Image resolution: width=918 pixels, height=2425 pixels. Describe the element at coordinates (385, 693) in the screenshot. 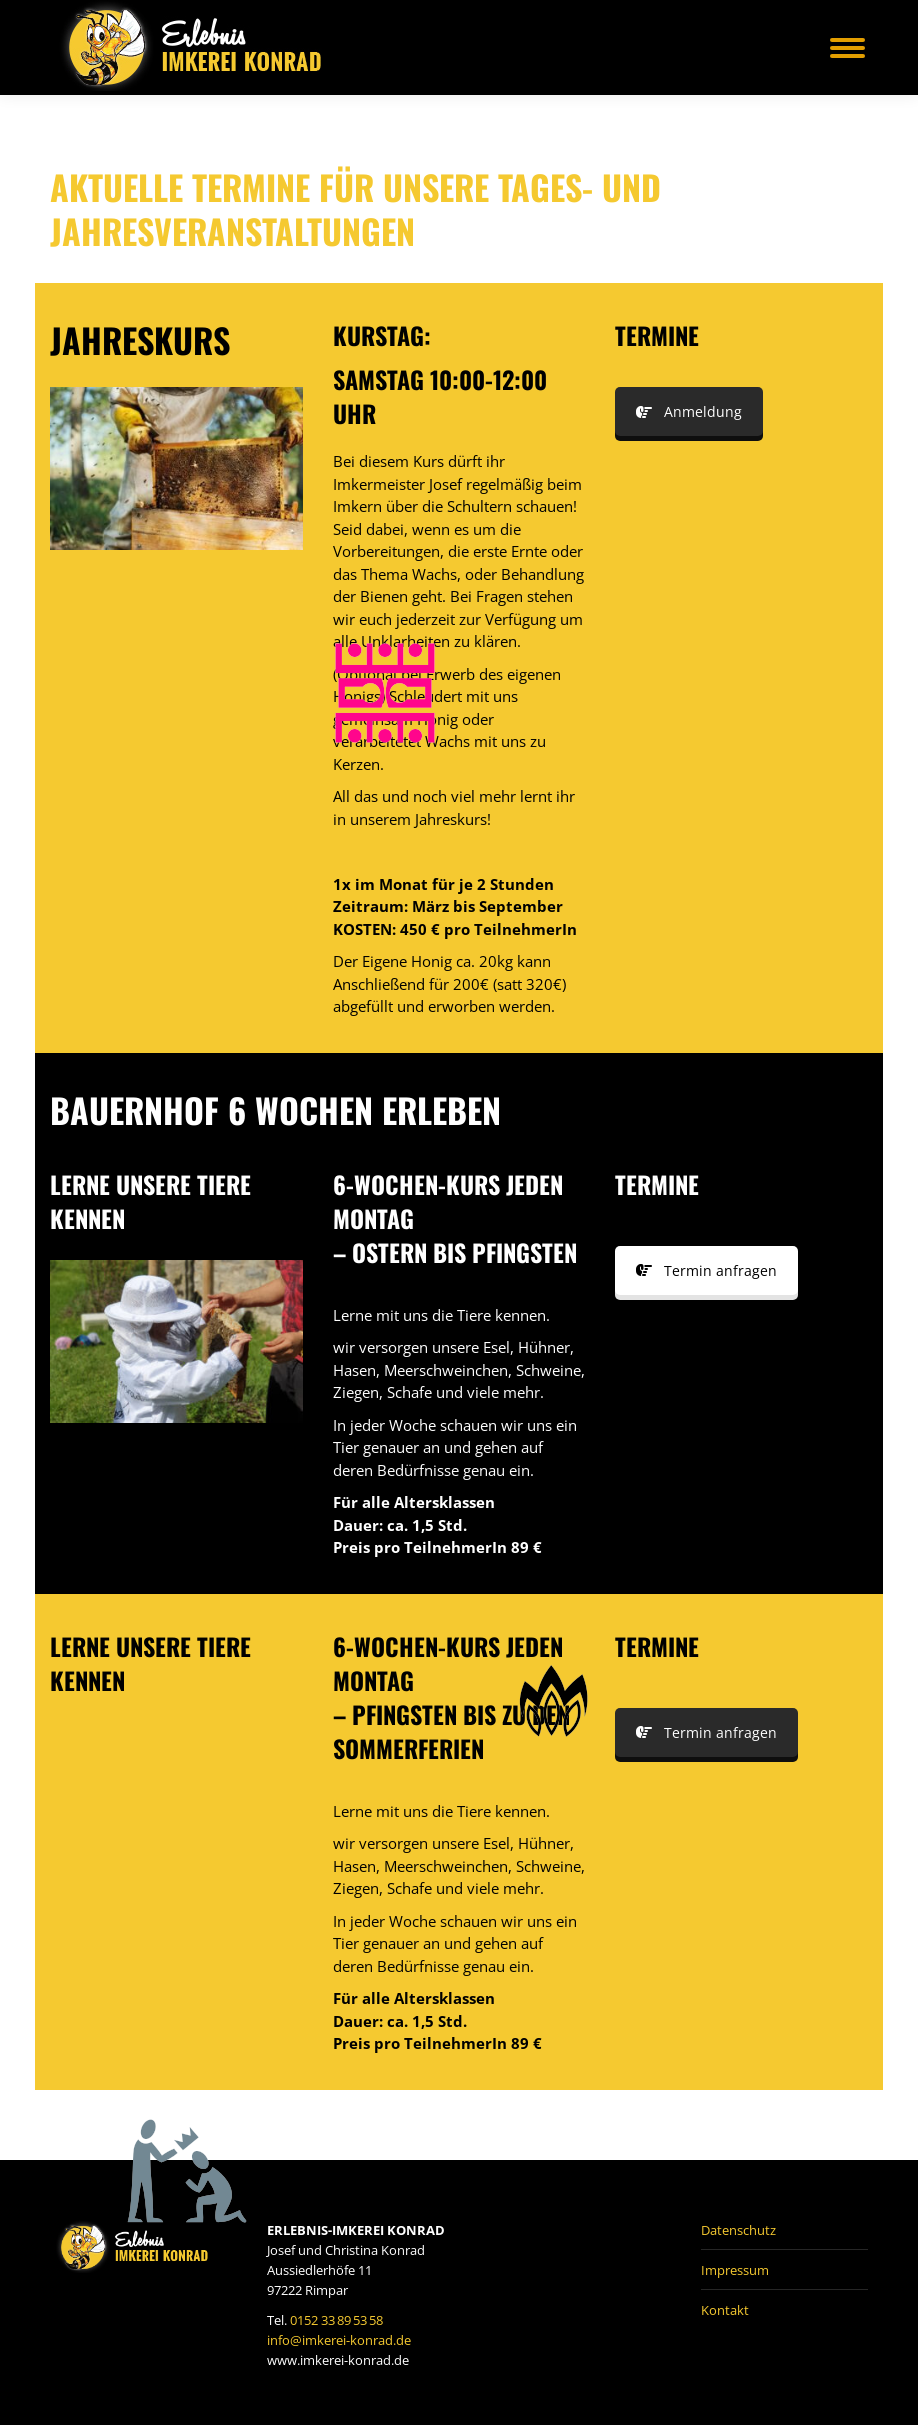

I see `access game inventory or storage grid` at that location.